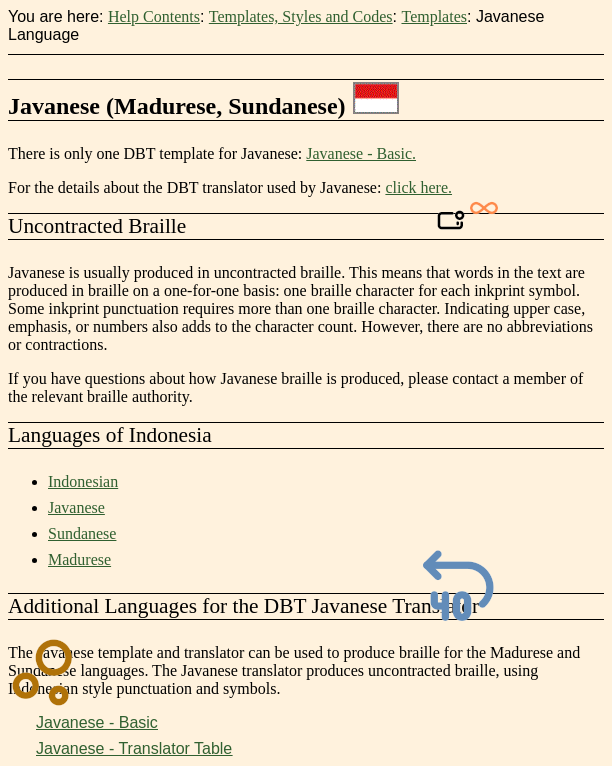 Image resolution: width=612 pixels, height=766 pixels. What do you see at coordinates (45, 672) in the screenshot?
I see `view bubble chart data visualization` at bounding box center [45, 672].